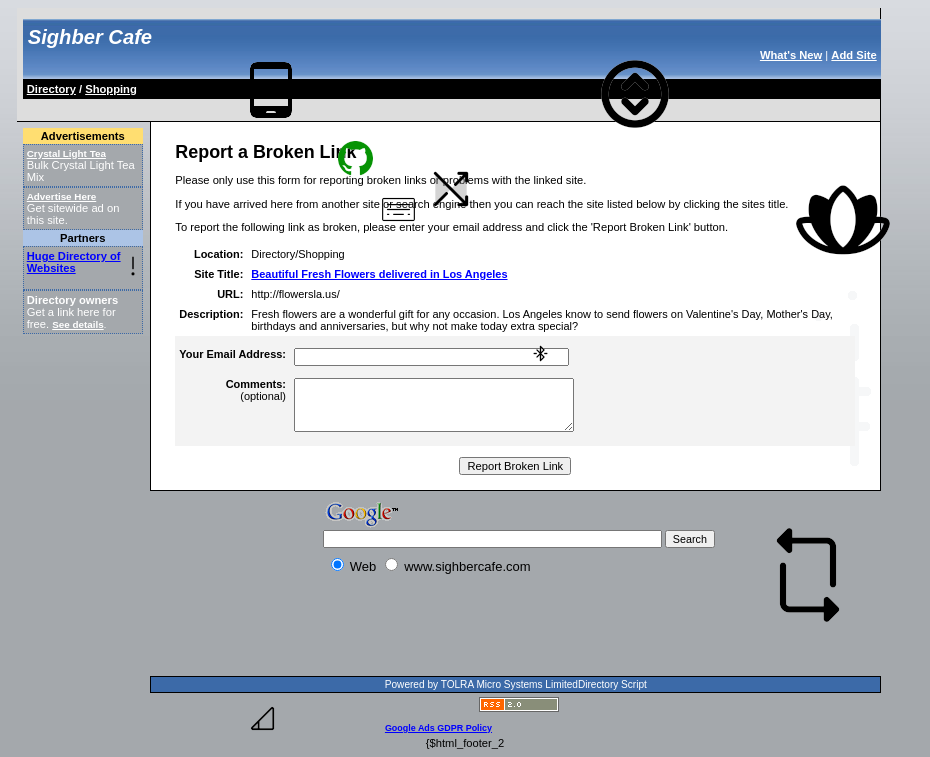  Describe the element at coordinates (451, 189) in the screenshot. I see `shuffle or randomize playback order` at that location.